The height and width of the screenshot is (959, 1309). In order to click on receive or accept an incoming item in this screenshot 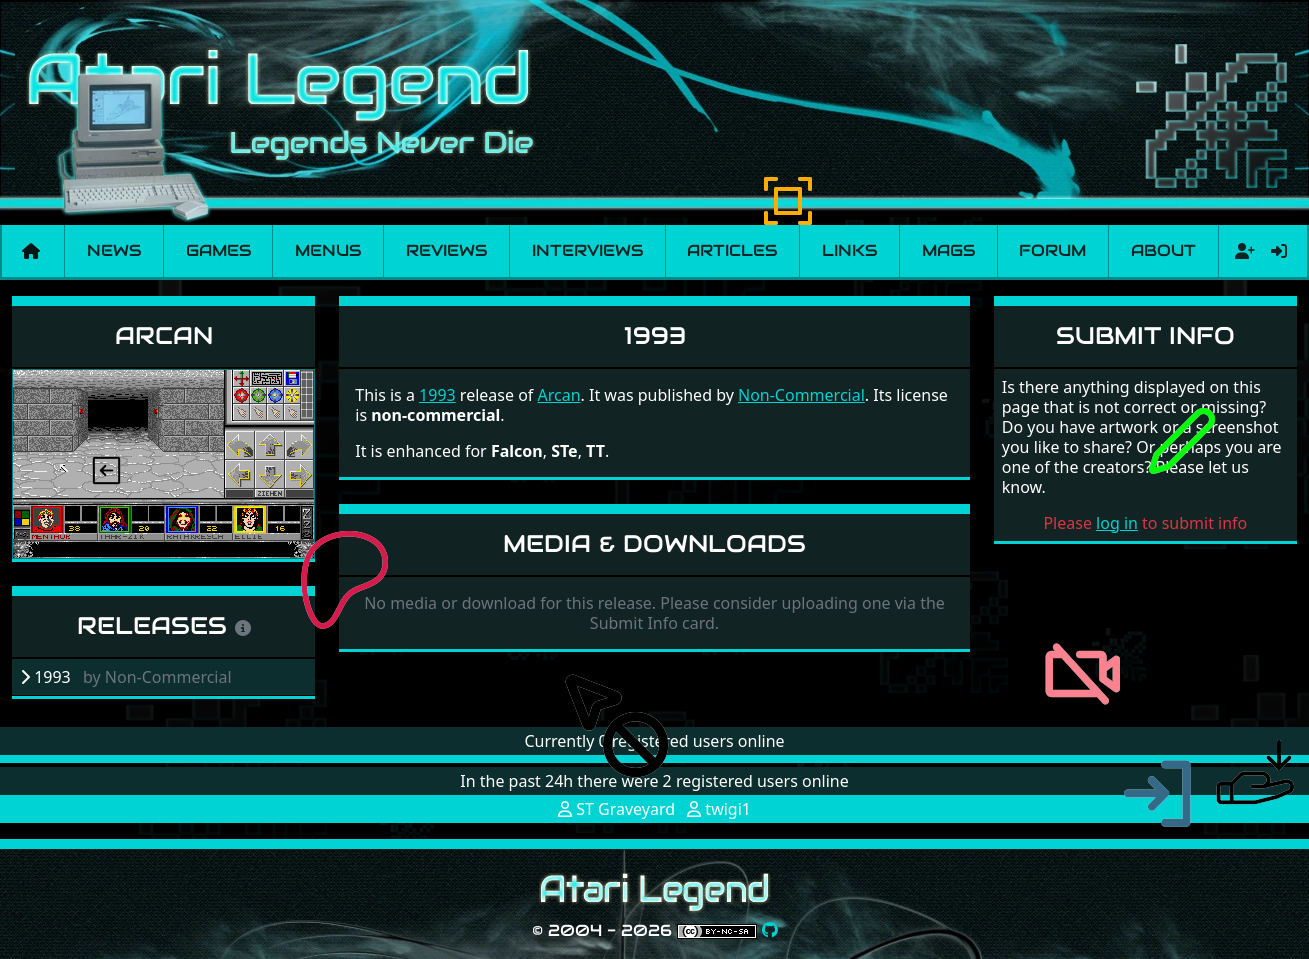, I will do `click(1258, 776)`.